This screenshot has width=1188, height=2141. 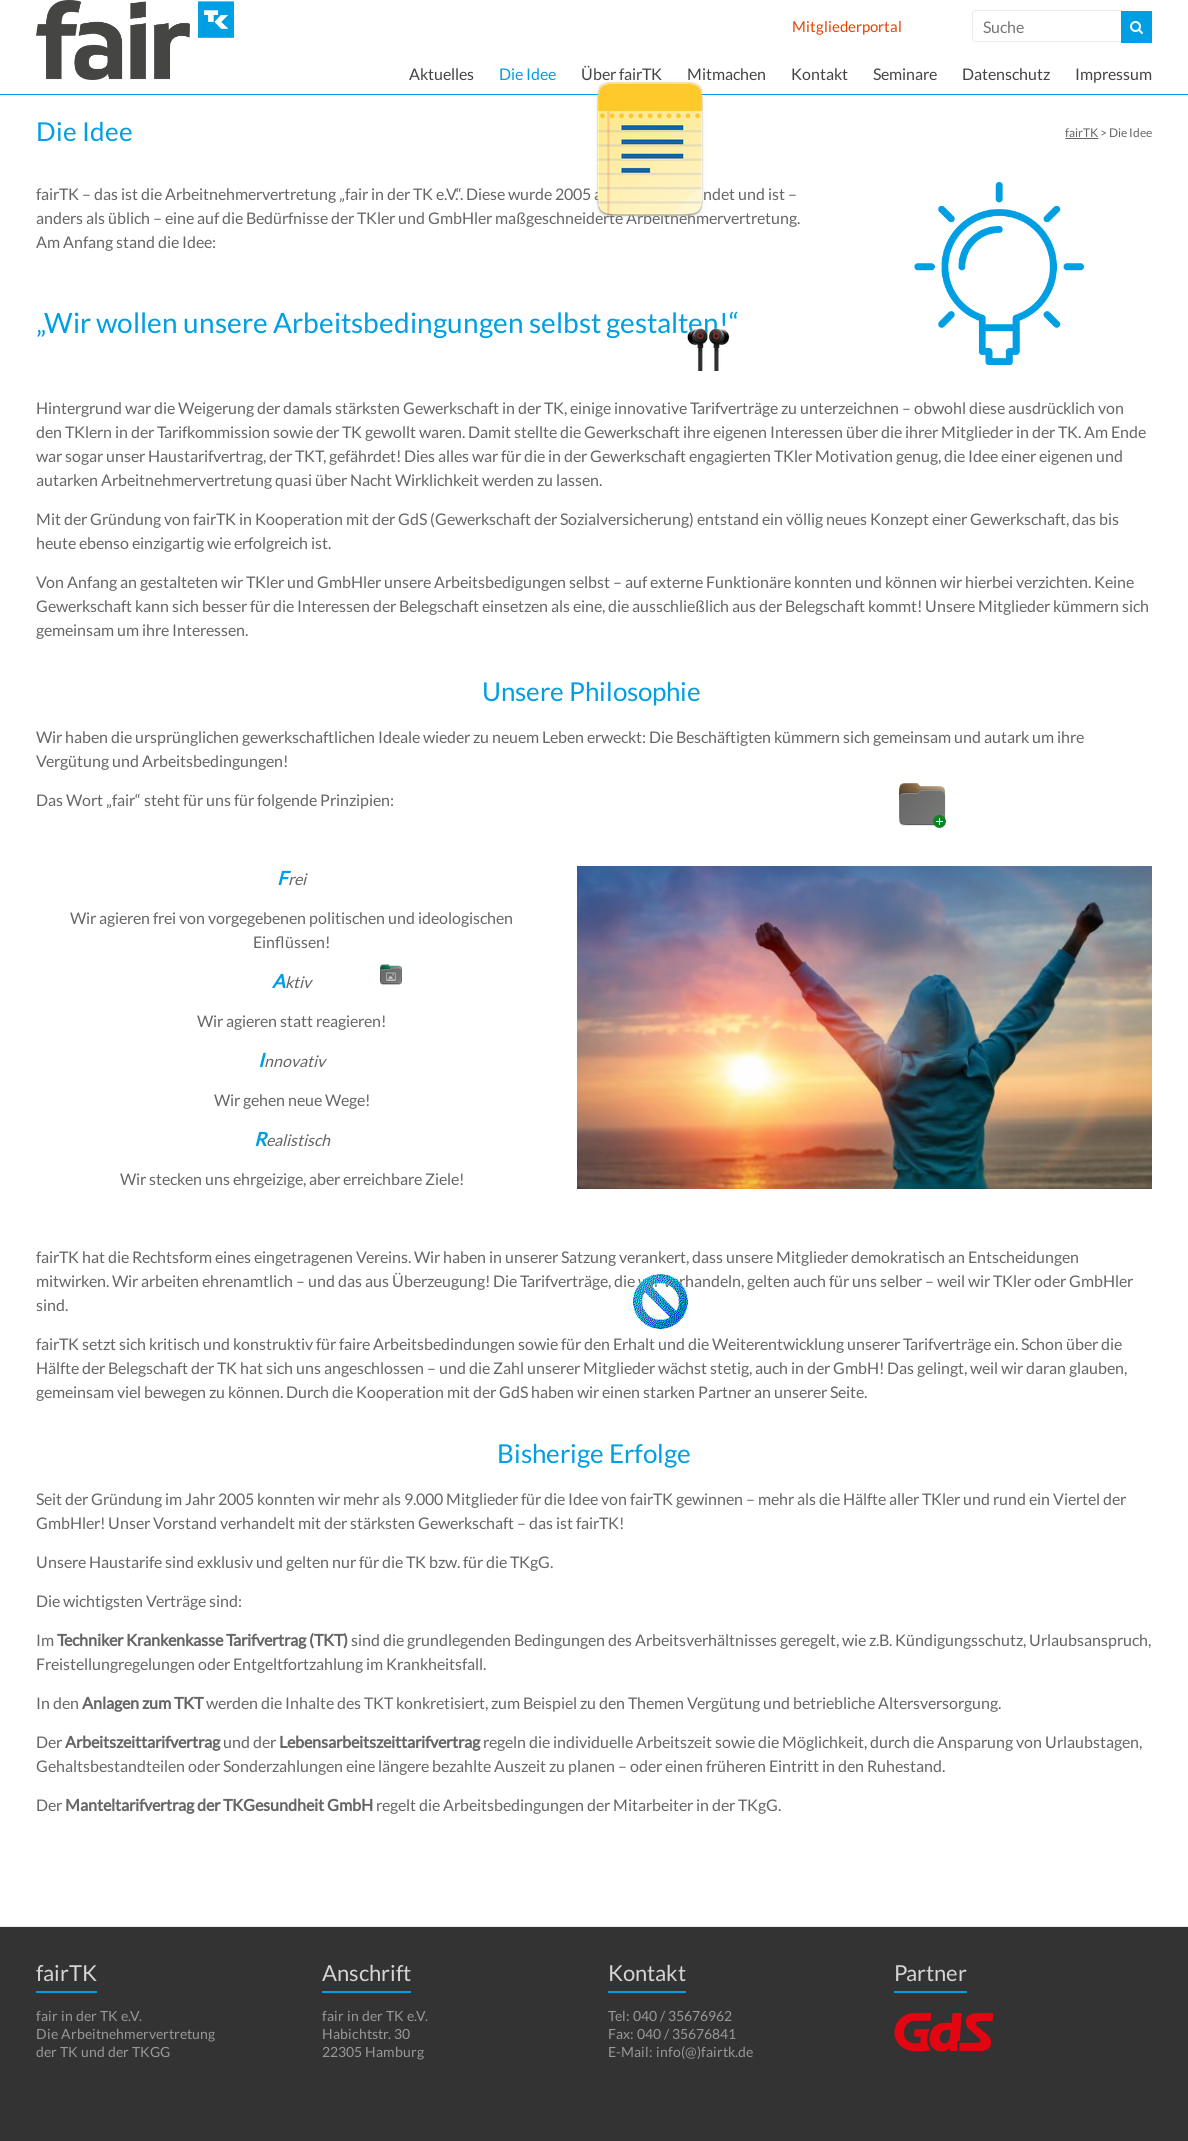 I want to click on indicates access denied or permission blocked, so click(x=660, y=1301).